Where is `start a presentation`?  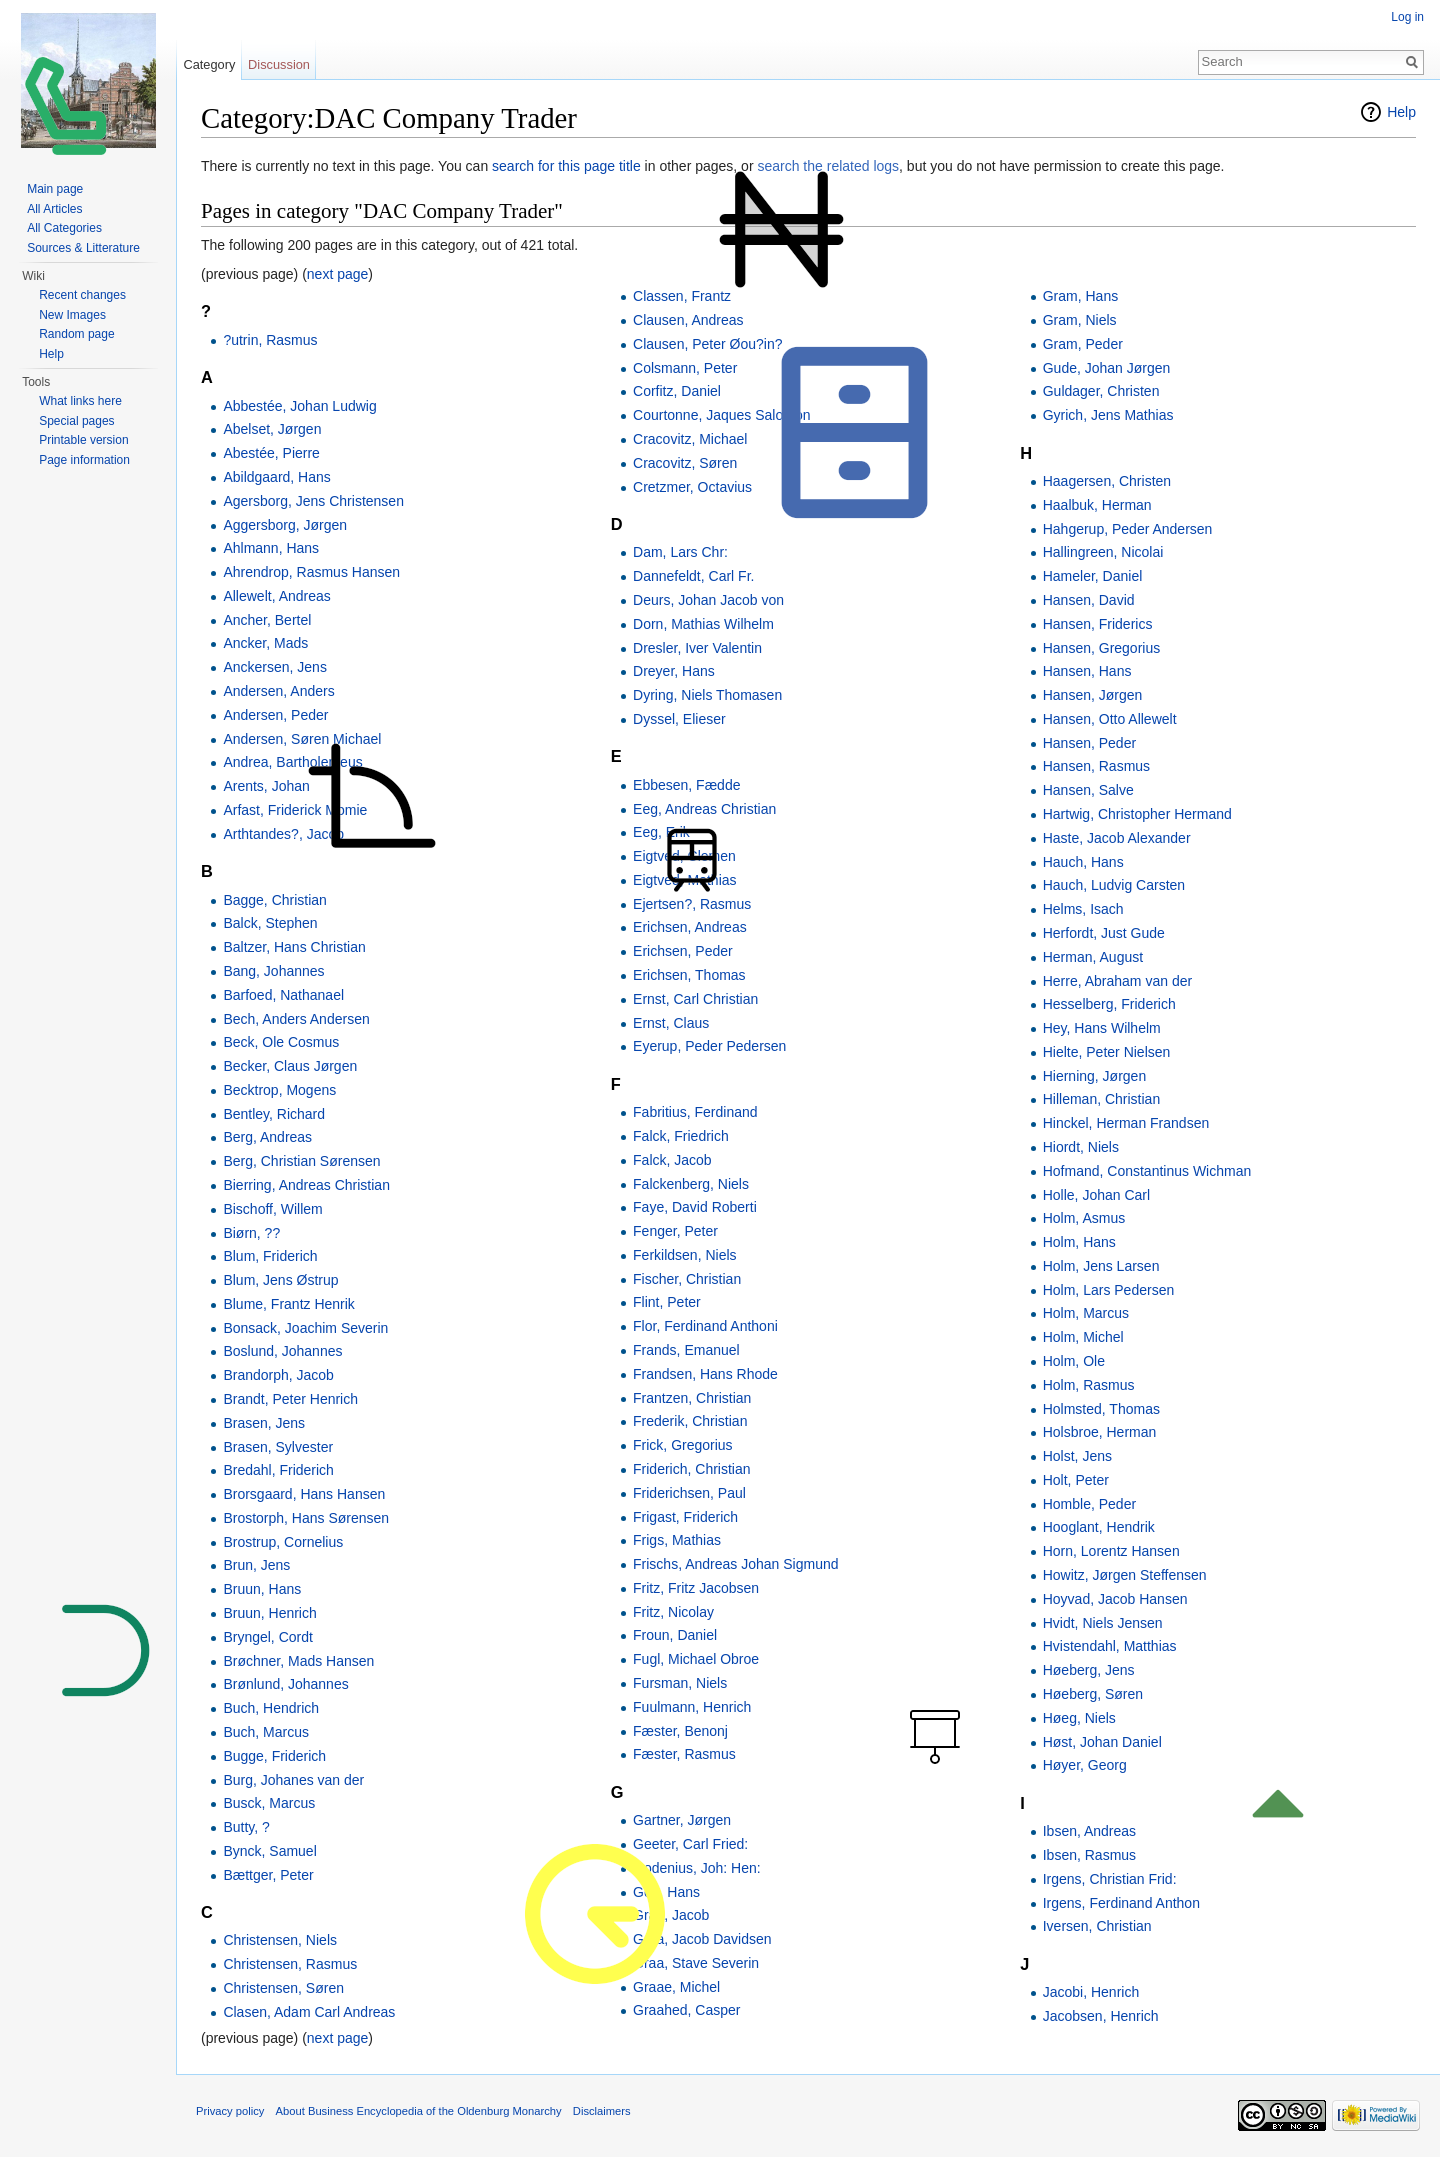
start a presentation is located at coordinates (935, 1733).